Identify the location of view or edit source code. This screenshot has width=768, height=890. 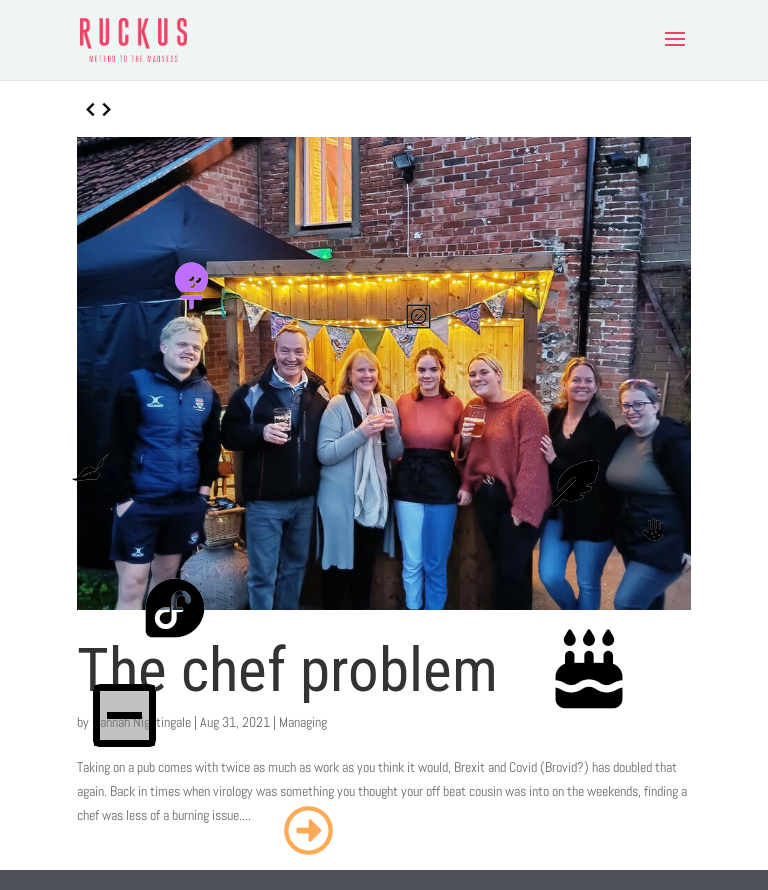
(98, 109).